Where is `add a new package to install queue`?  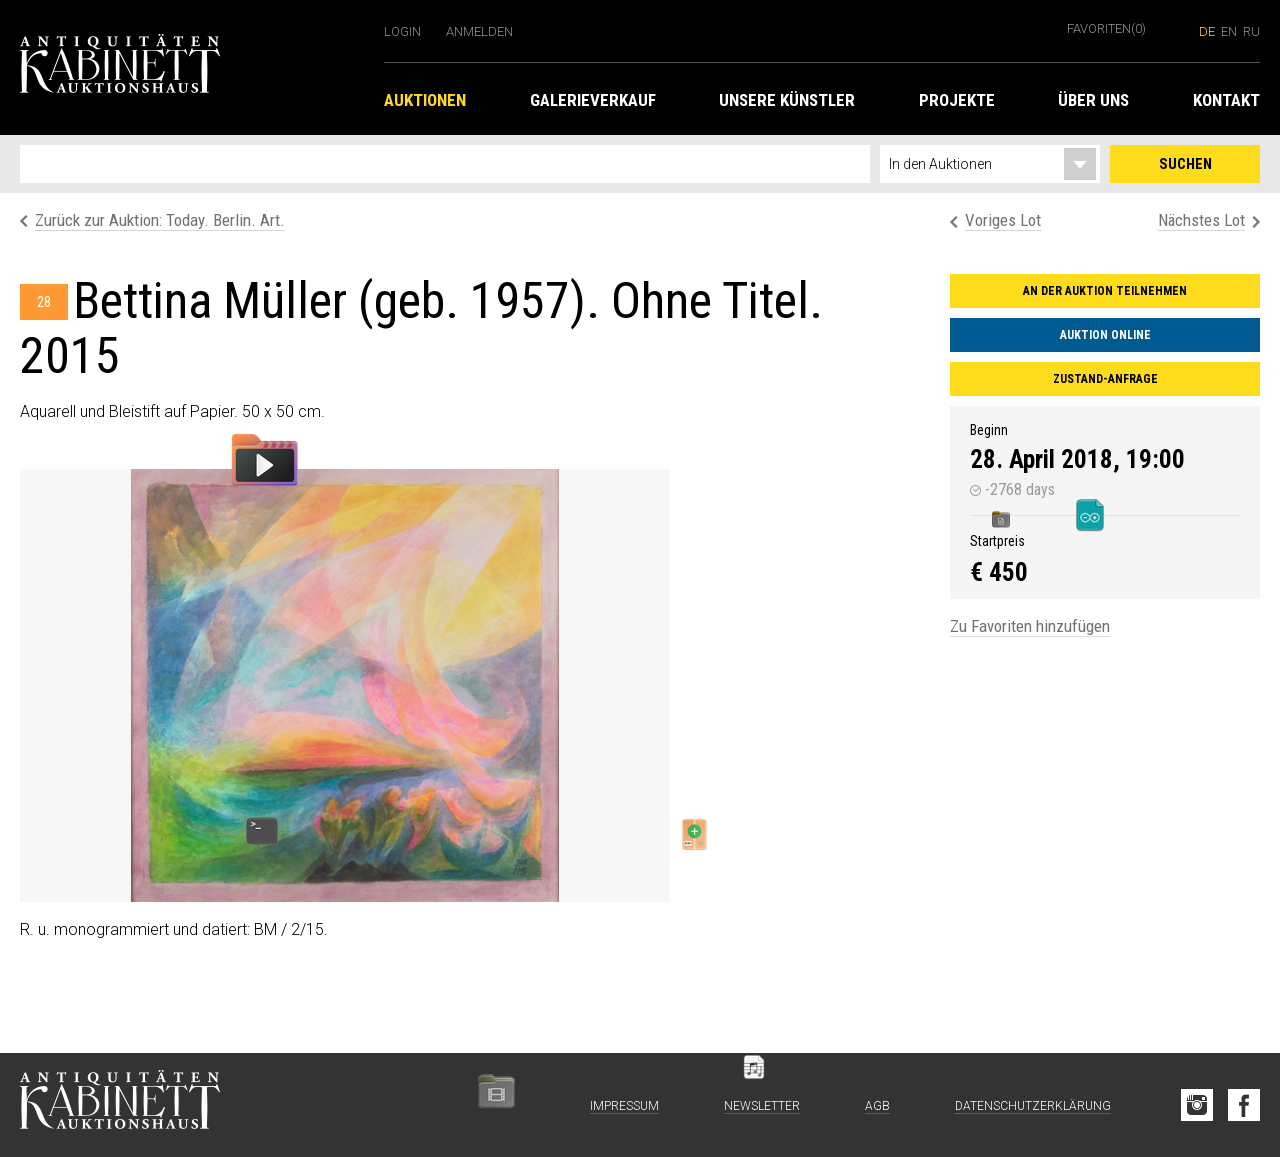 add a new package to install queue is located at coordinates (694, 834).